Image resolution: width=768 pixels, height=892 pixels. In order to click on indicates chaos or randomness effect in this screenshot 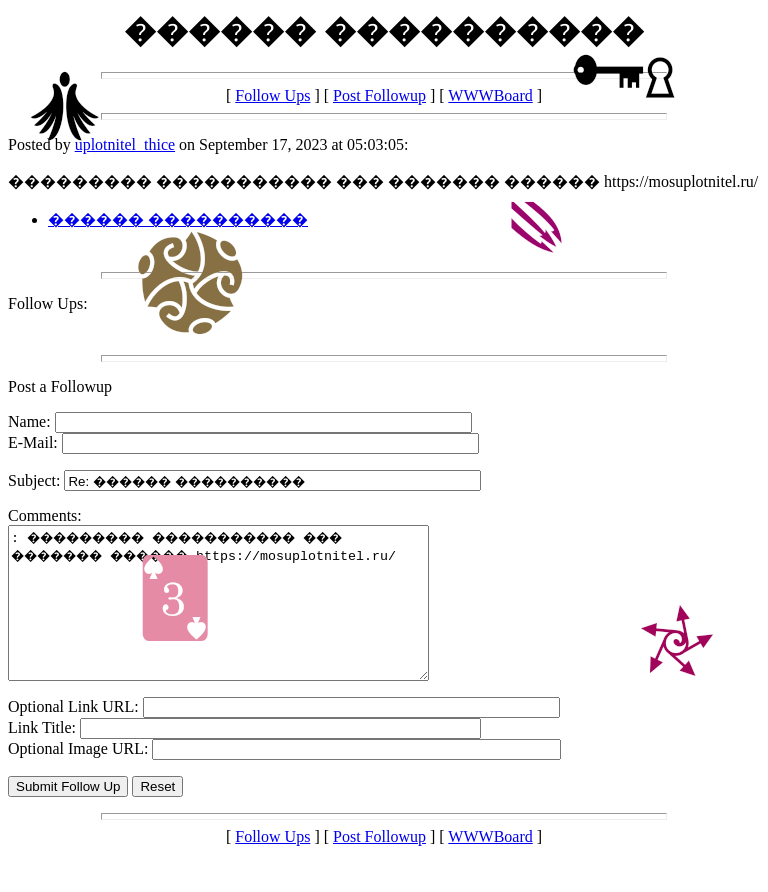, I will do `click(677, 641)`.